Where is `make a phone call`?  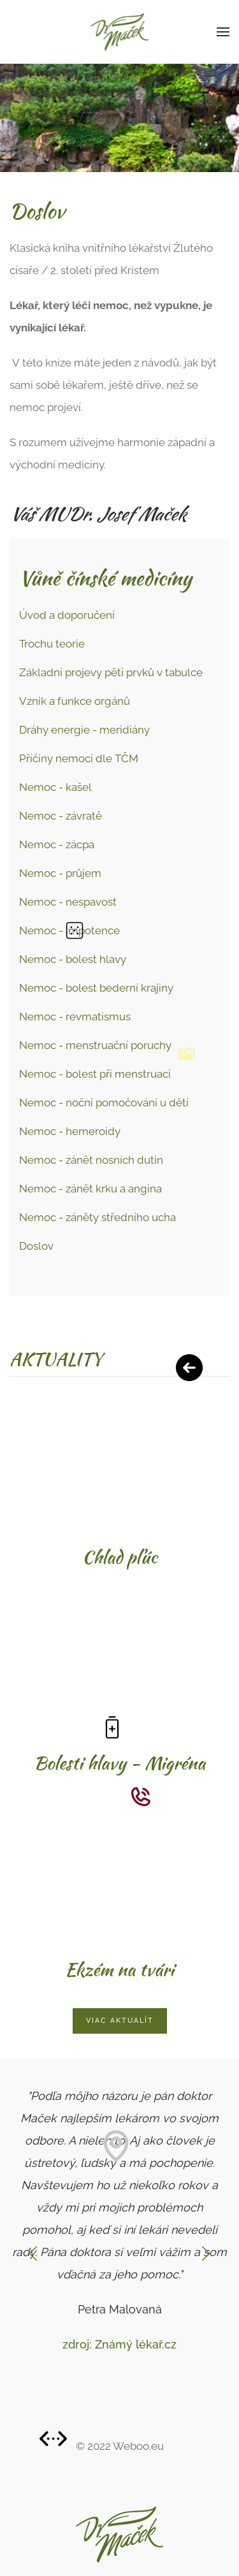 make a phone call is located at coordinates (141, 1796).